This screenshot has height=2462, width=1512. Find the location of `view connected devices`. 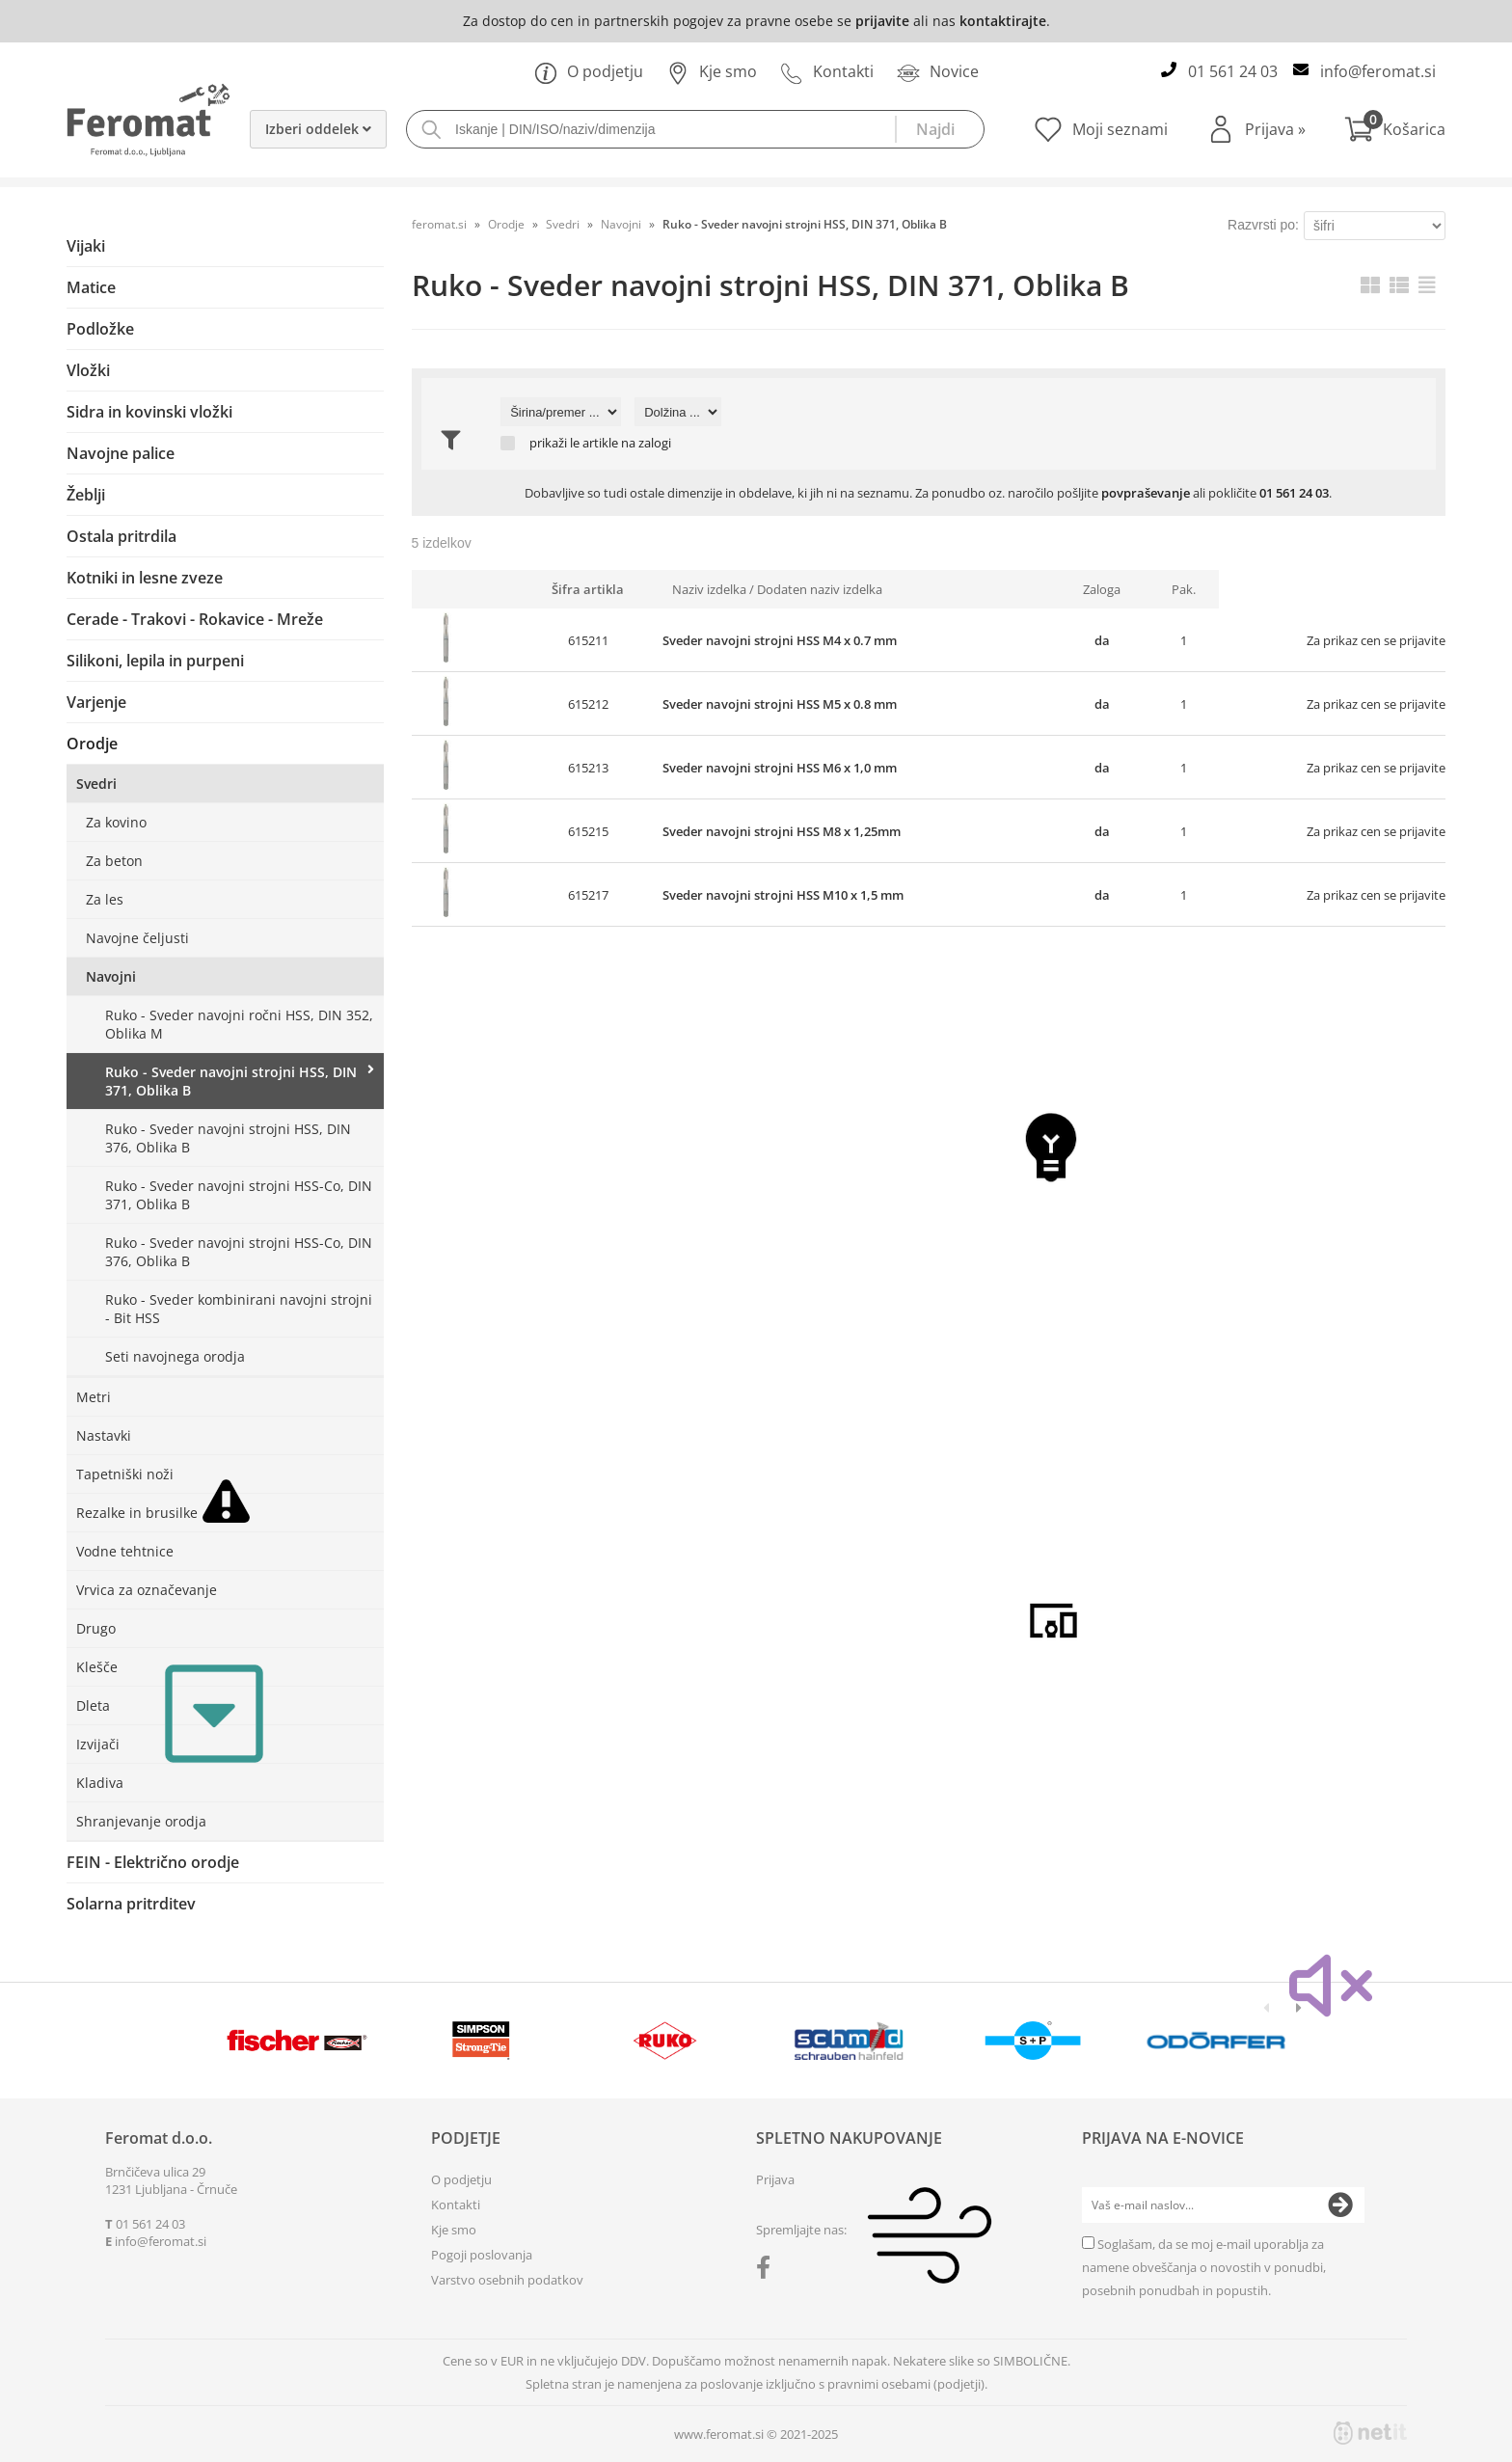

view connected devices is located at coordinates (1053, 1620).